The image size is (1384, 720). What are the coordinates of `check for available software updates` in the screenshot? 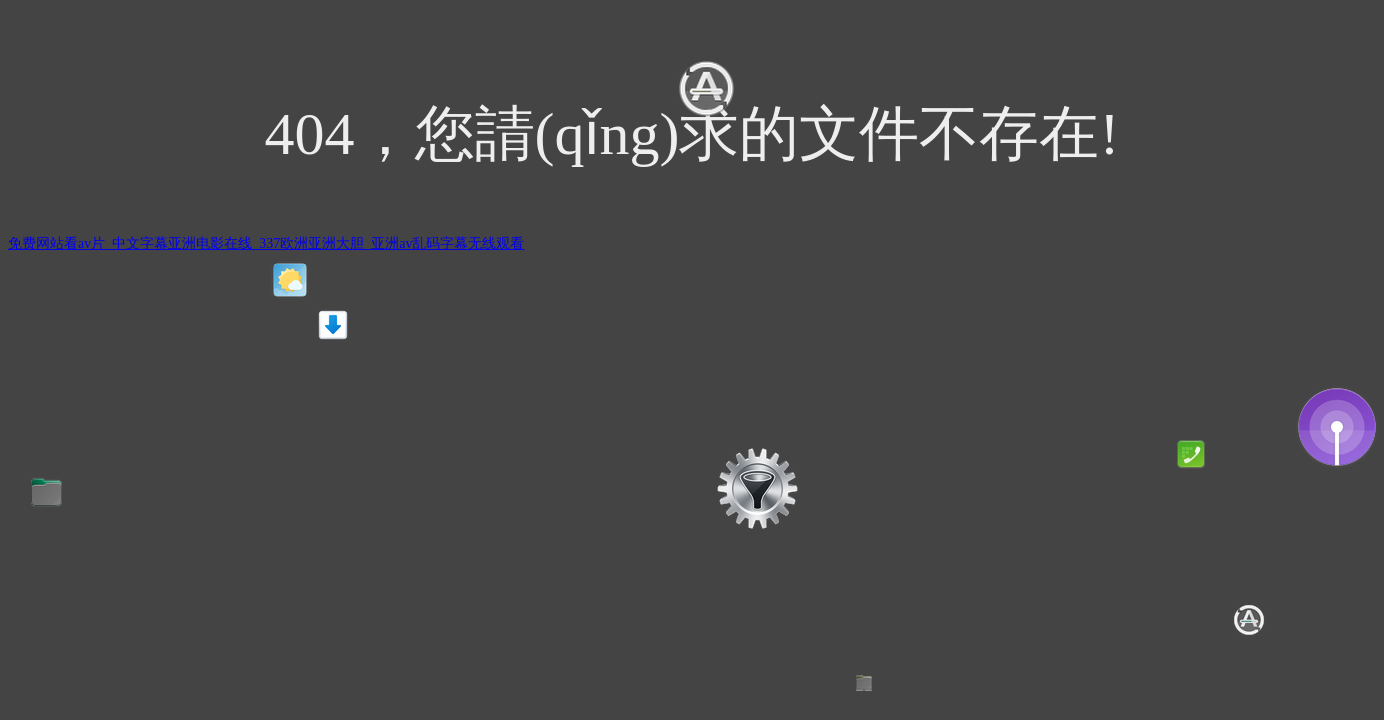 It's located at (1249, 620).